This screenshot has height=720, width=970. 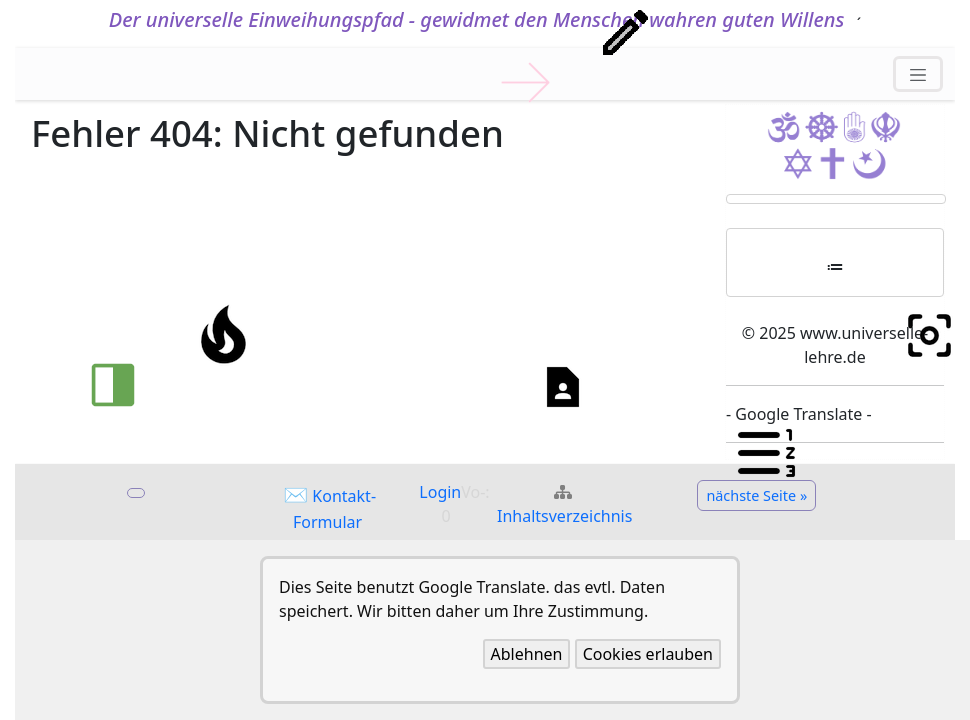 What do you see at coordinates (223, 335) in the screenshot?
I see `locate nearby fire stations` at bounding box center [223, 335].